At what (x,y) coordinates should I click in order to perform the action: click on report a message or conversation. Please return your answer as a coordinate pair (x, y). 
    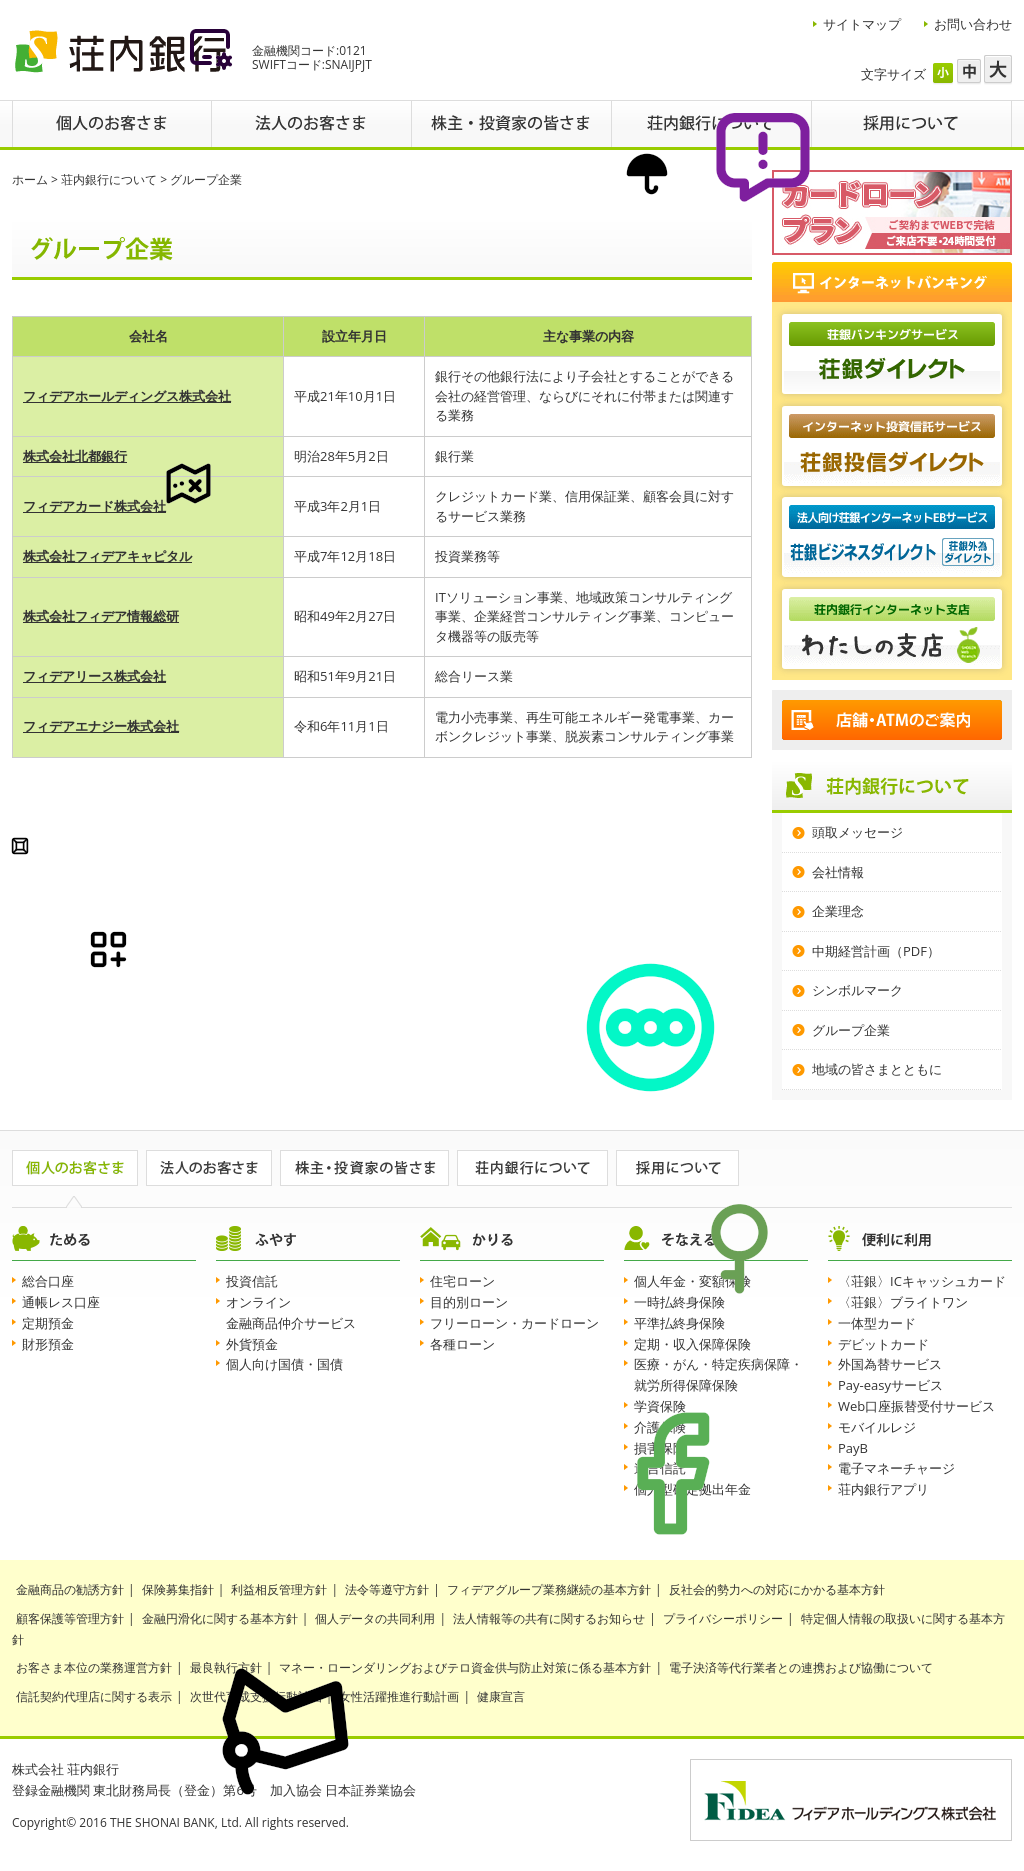
    Looking at the image, I should click on (763, 155).